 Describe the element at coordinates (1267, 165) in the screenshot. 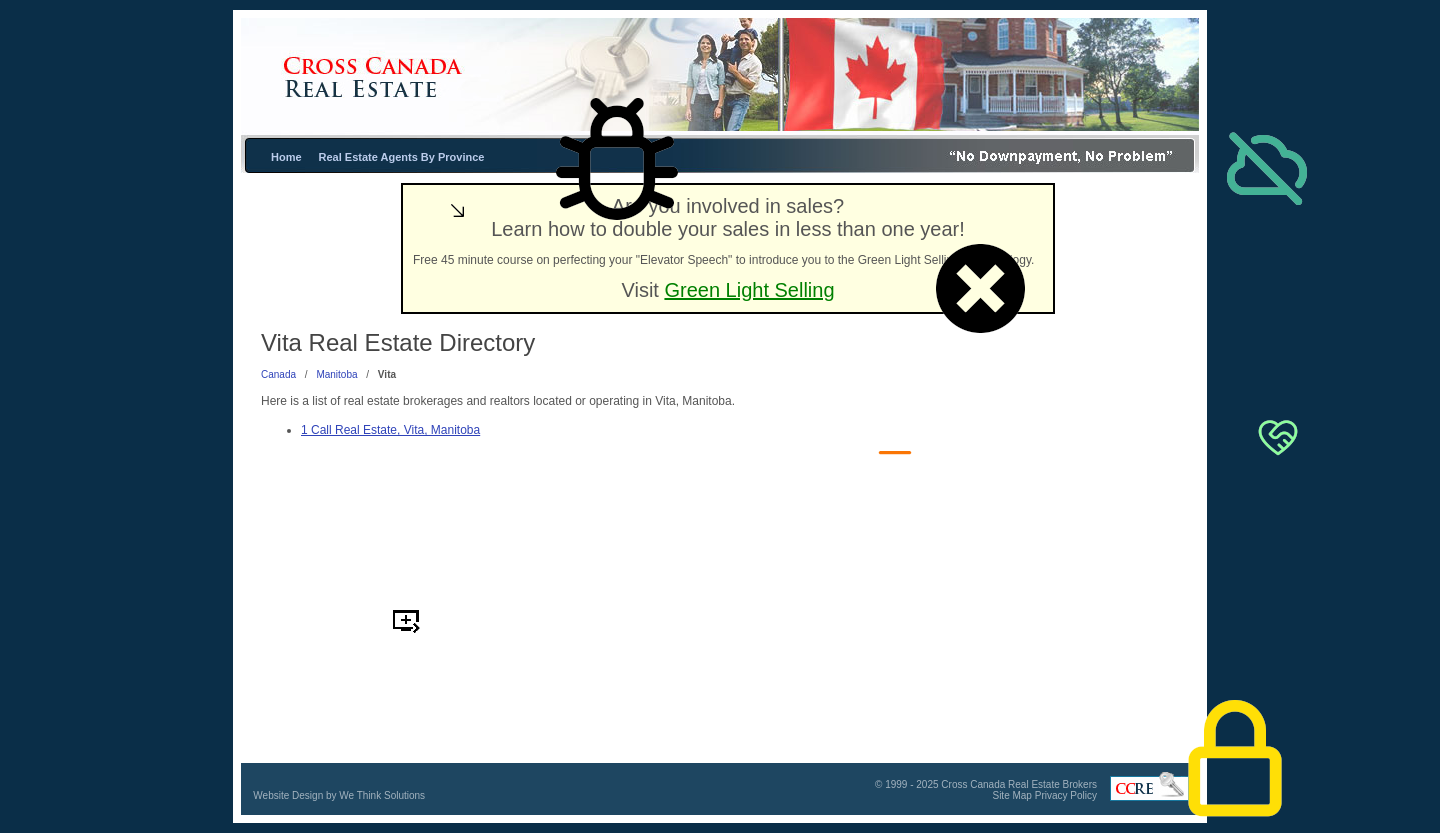

I see `indicates cloud sync is unavailable` at that location.